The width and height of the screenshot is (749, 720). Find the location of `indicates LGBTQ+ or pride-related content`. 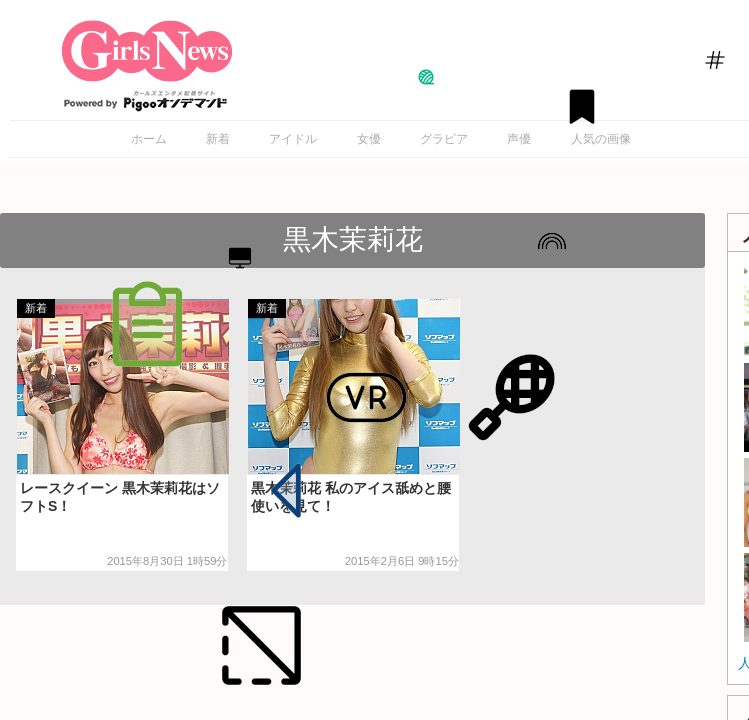

indicates LGBTQ+ or pride-related content is located at coordinates (552, 242).